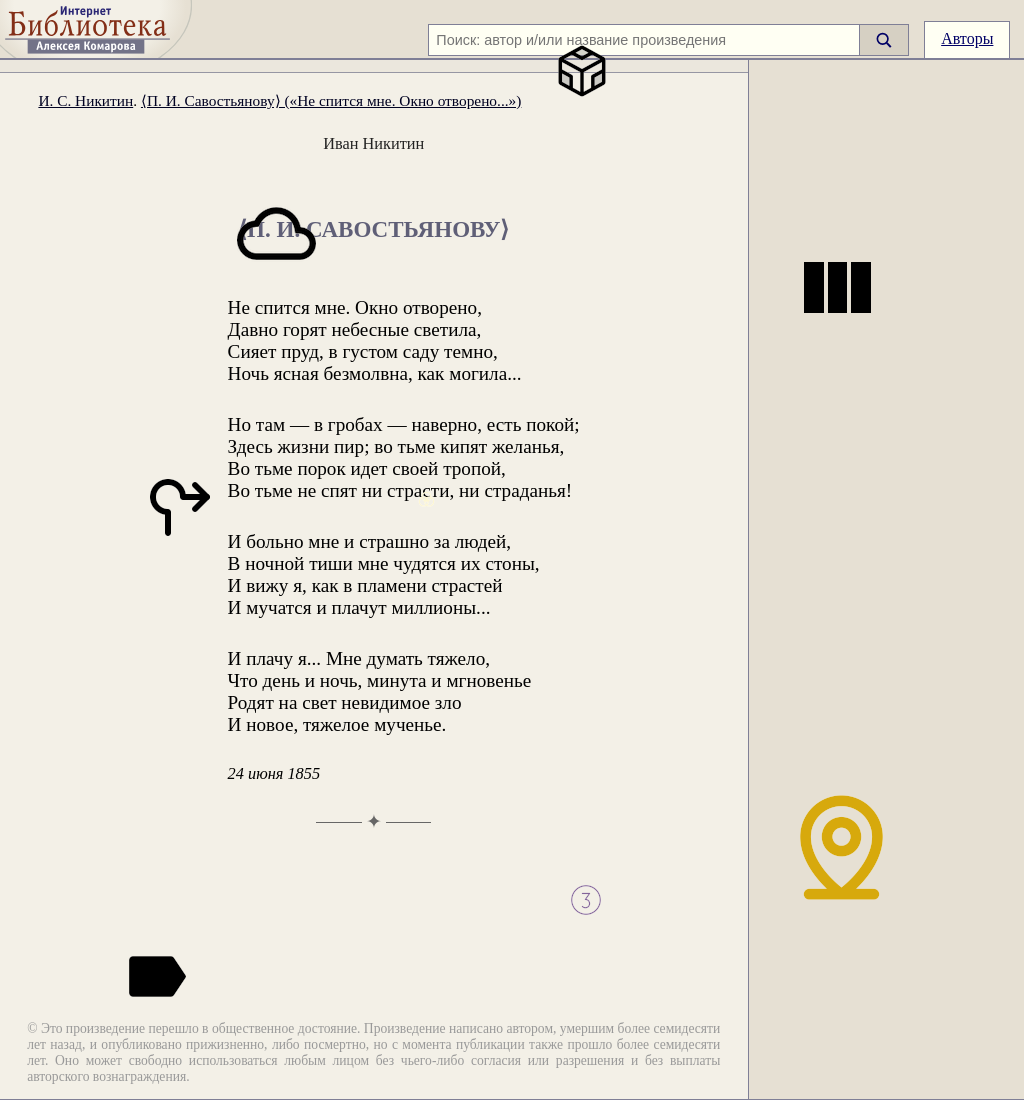 Image resolution: width=1024 pixels, height=1100 pixels. I want to click on view location on map, so click(841, 847).